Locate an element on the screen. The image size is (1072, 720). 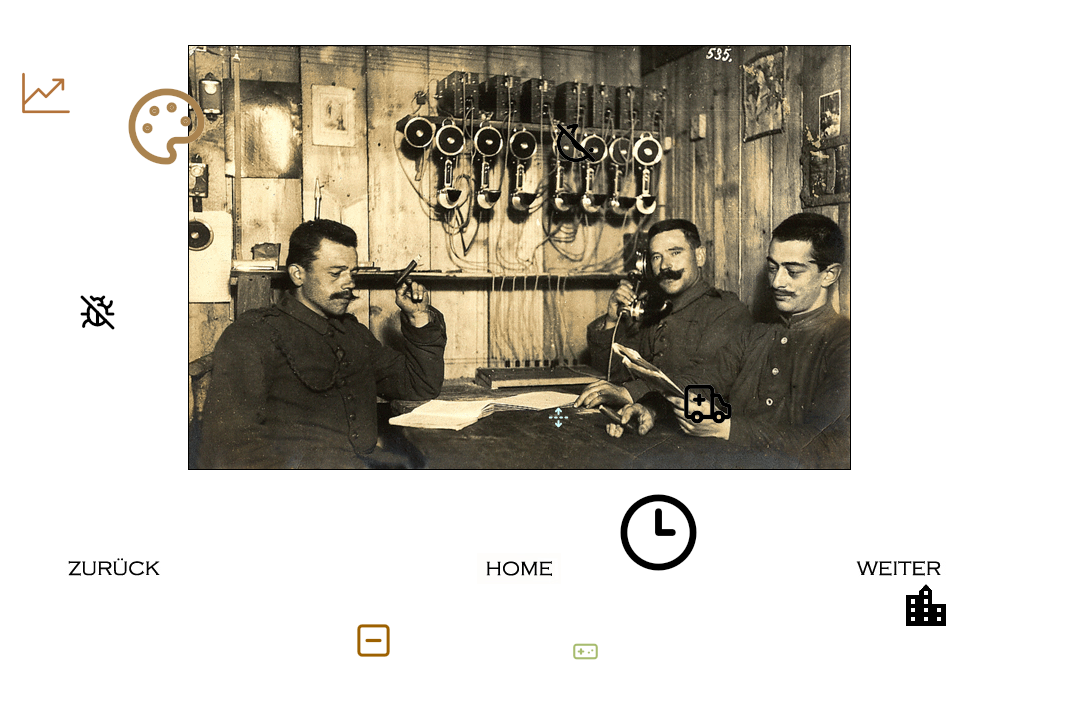
access gaming features or settings is located at coordinates (585, 651).